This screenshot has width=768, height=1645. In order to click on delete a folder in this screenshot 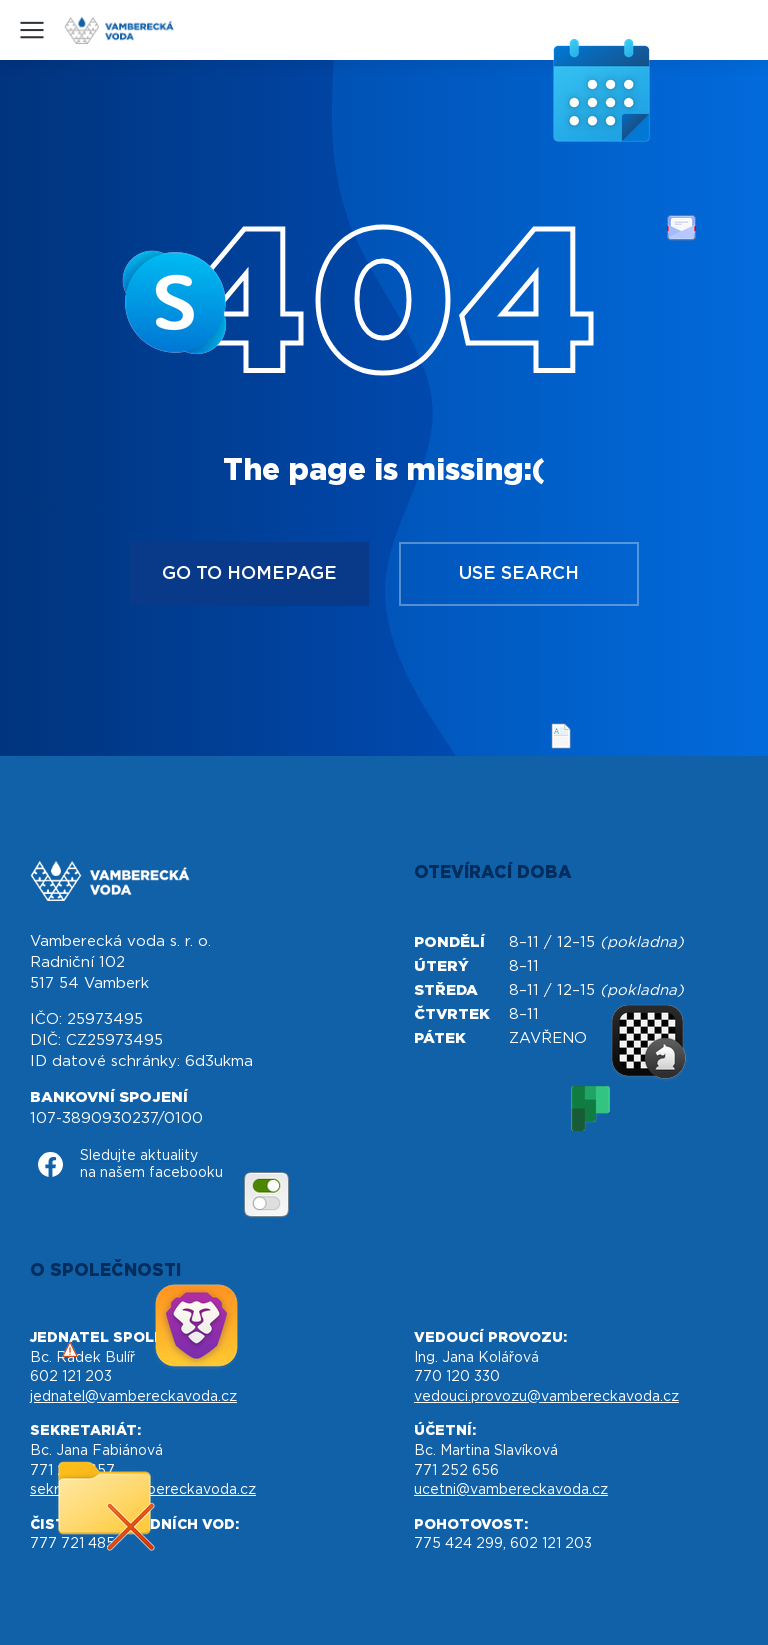, I will do `click(104, 1500)`.